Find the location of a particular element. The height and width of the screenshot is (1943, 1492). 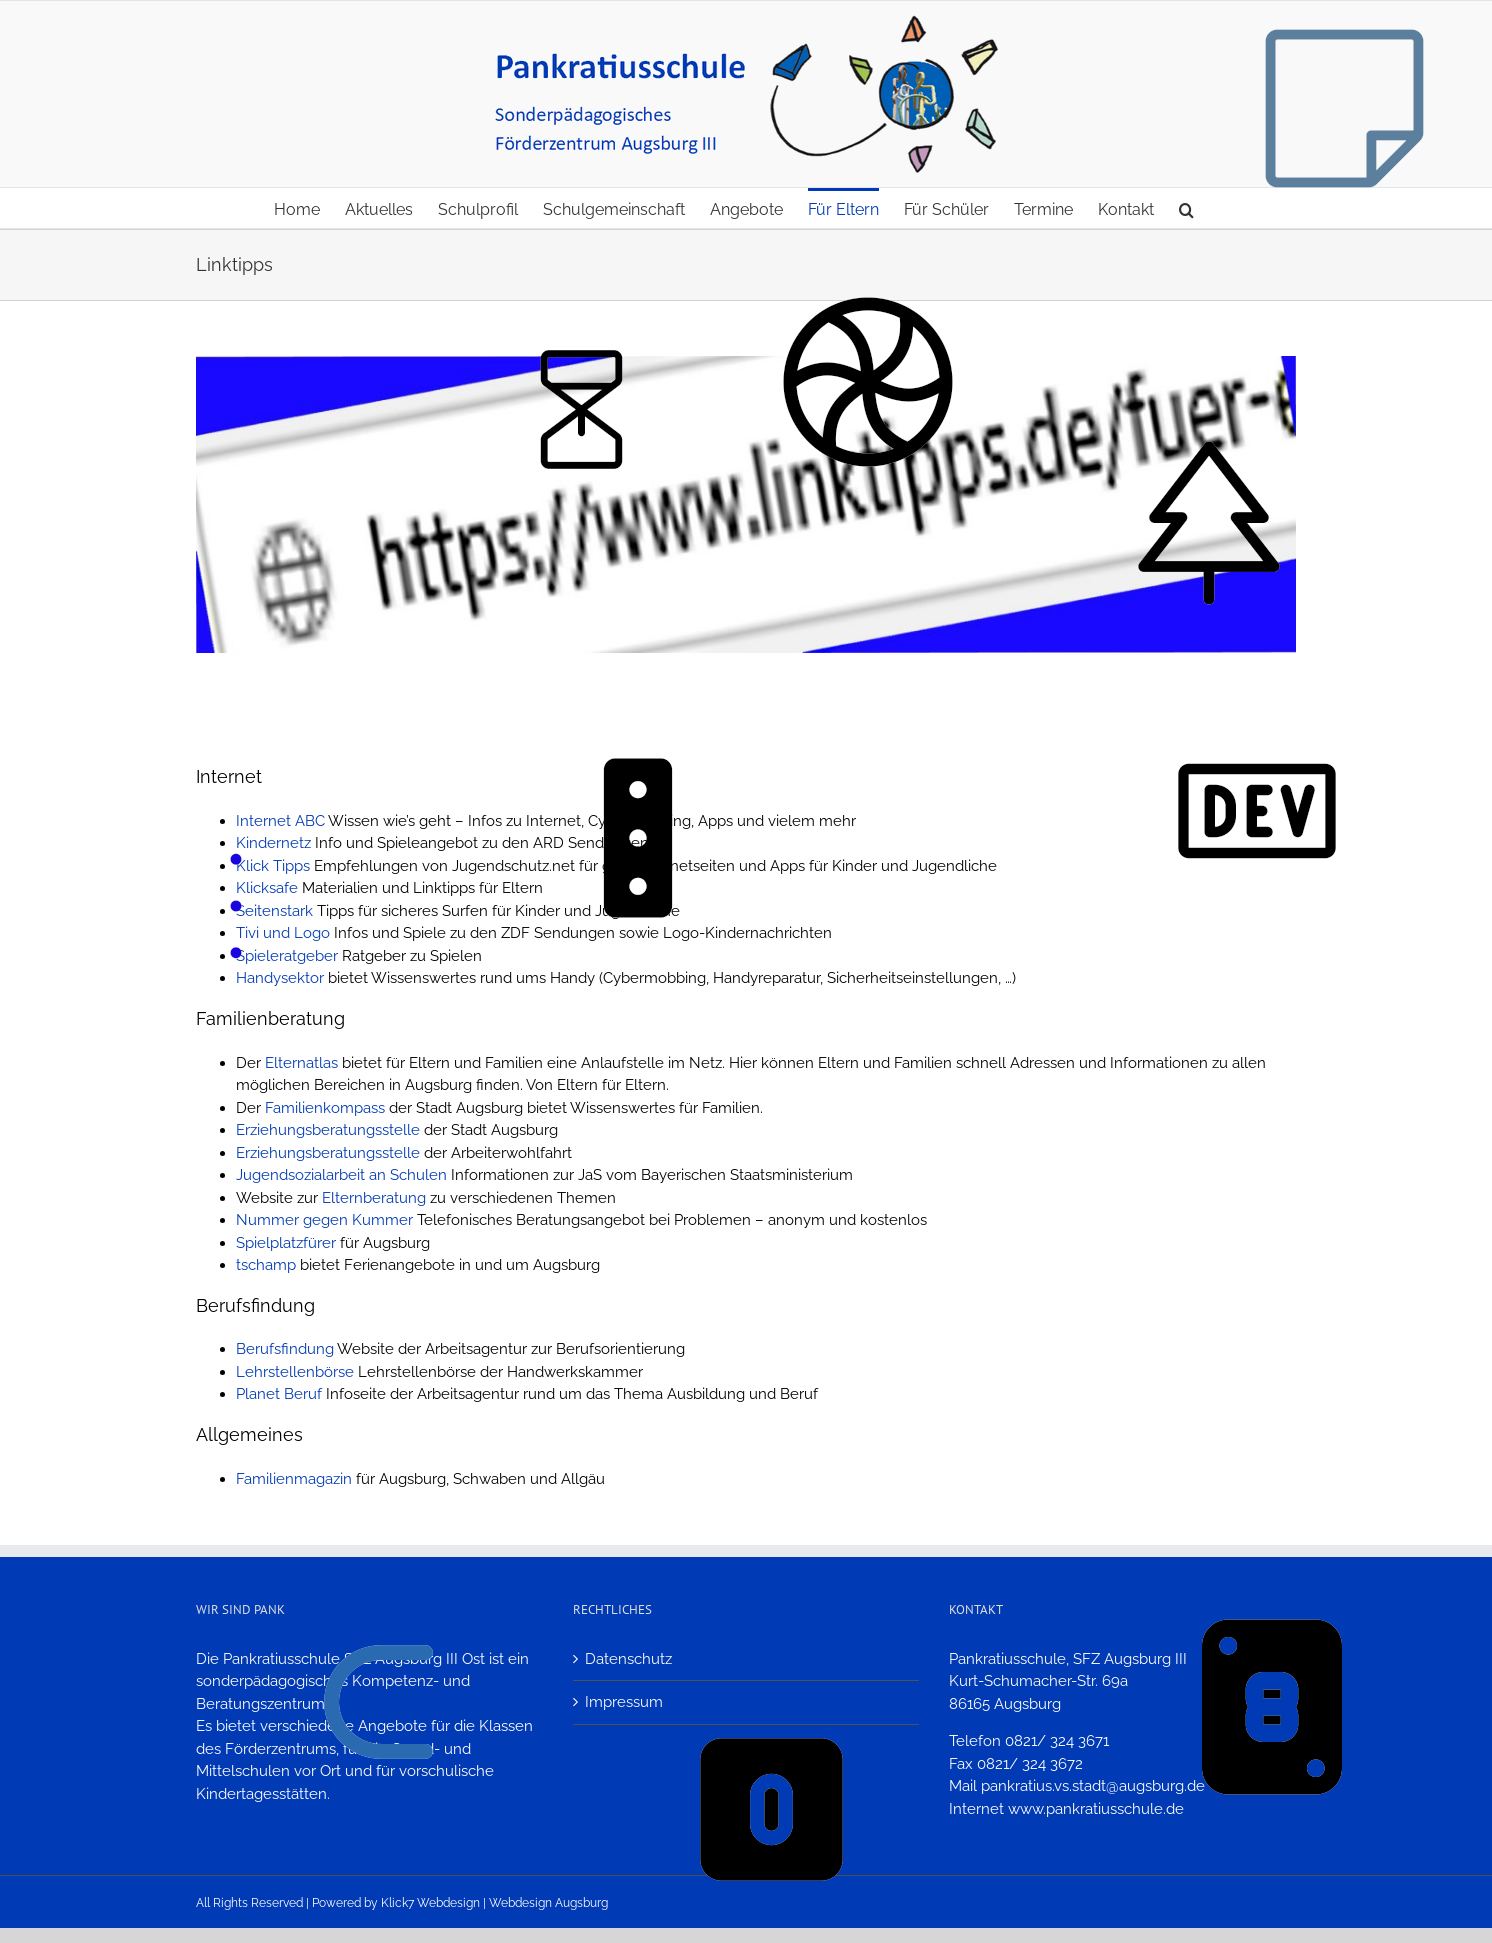

create a new note is located at coordinates (1344, 108).